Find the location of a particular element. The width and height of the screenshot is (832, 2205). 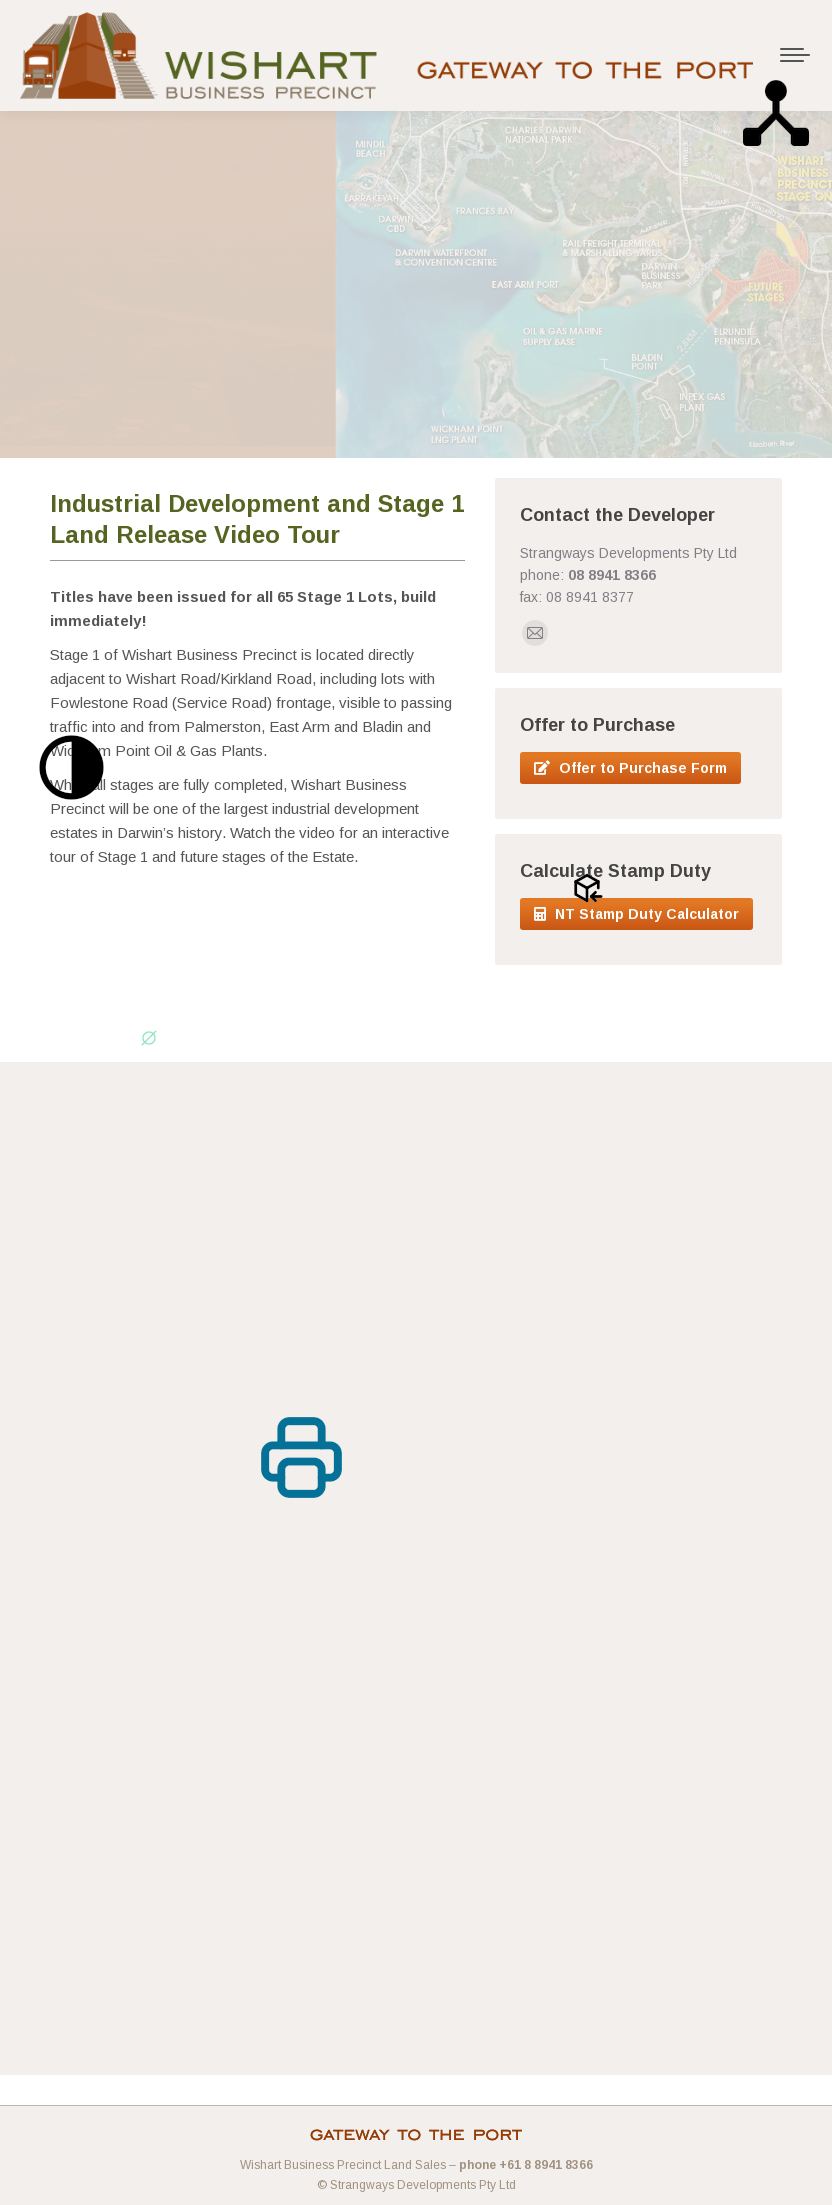

adjust display contrast settings is located at coordinates (71, 767).